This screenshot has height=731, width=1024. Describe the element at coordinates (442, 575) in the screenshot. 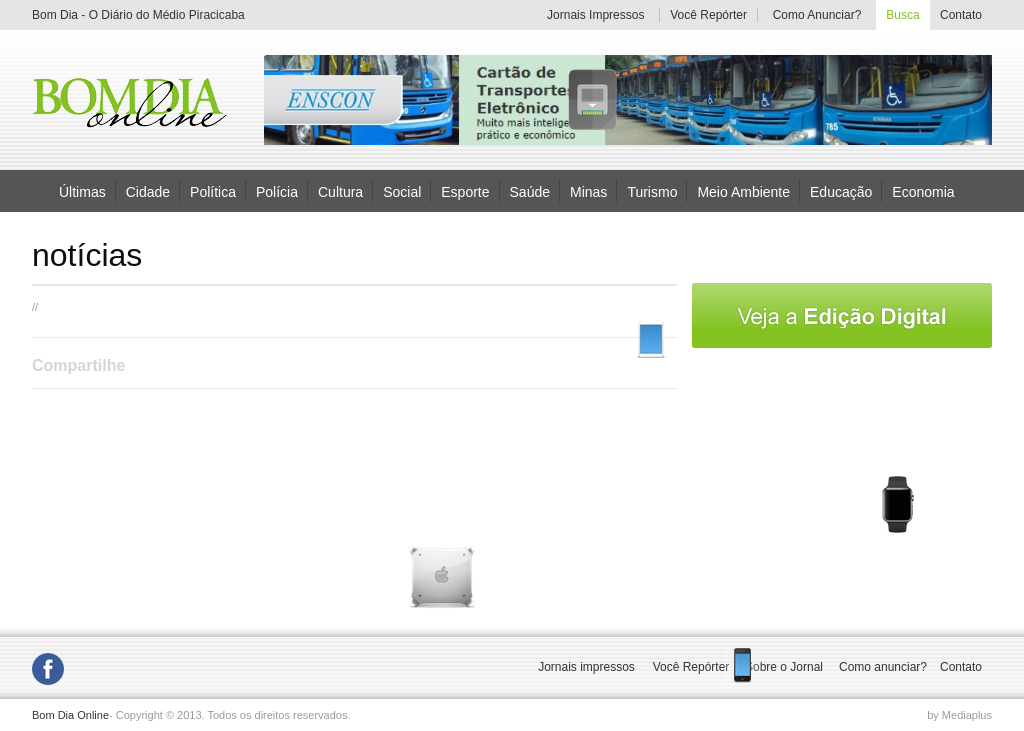

I see `represents a power mac g4 computer in system settings` at that location.